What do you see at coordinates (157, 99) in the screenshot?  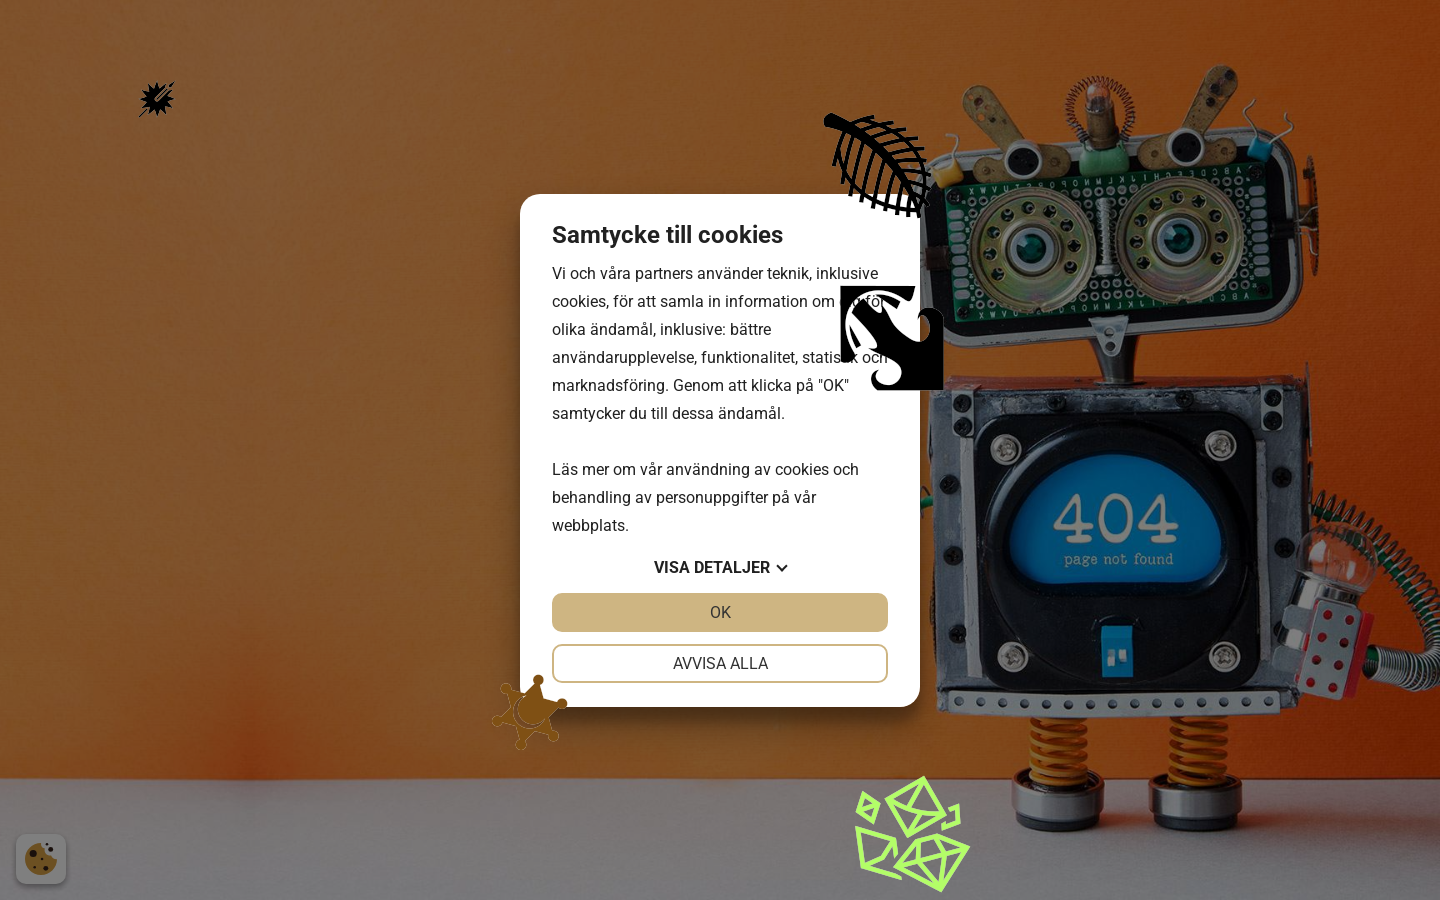 I see `sun-based weapon or solar attack ability` at bounding box center [157, 99].